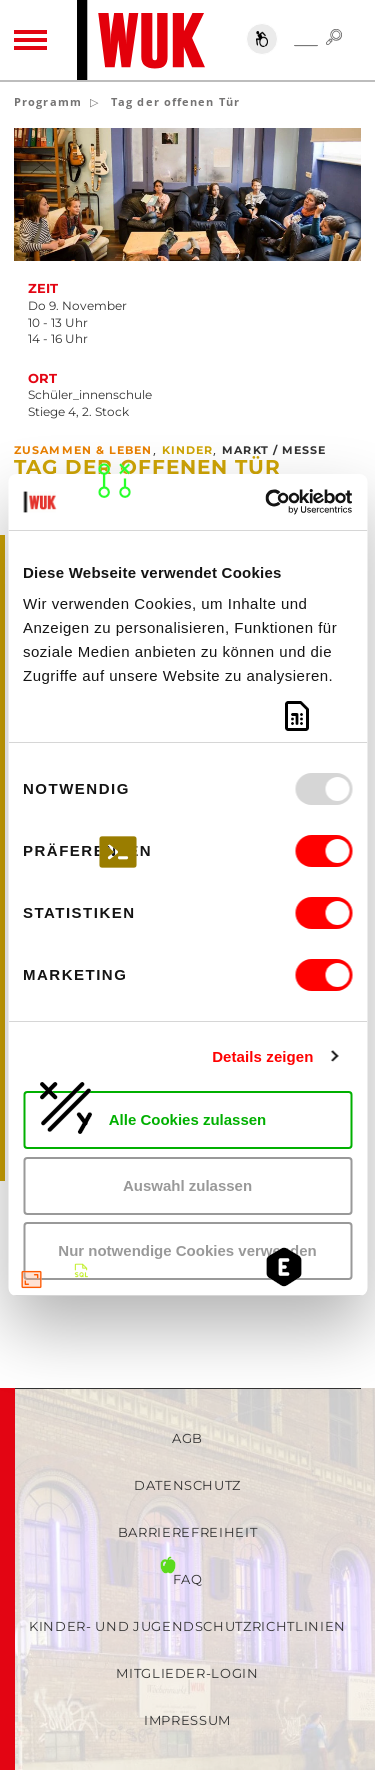 The image size is (375, 1770). What do you see at coordinates (284, 1267) in the screenshot?
I see `app icon for a service or brand starting with "E"` at bounding box center [284, 1267].